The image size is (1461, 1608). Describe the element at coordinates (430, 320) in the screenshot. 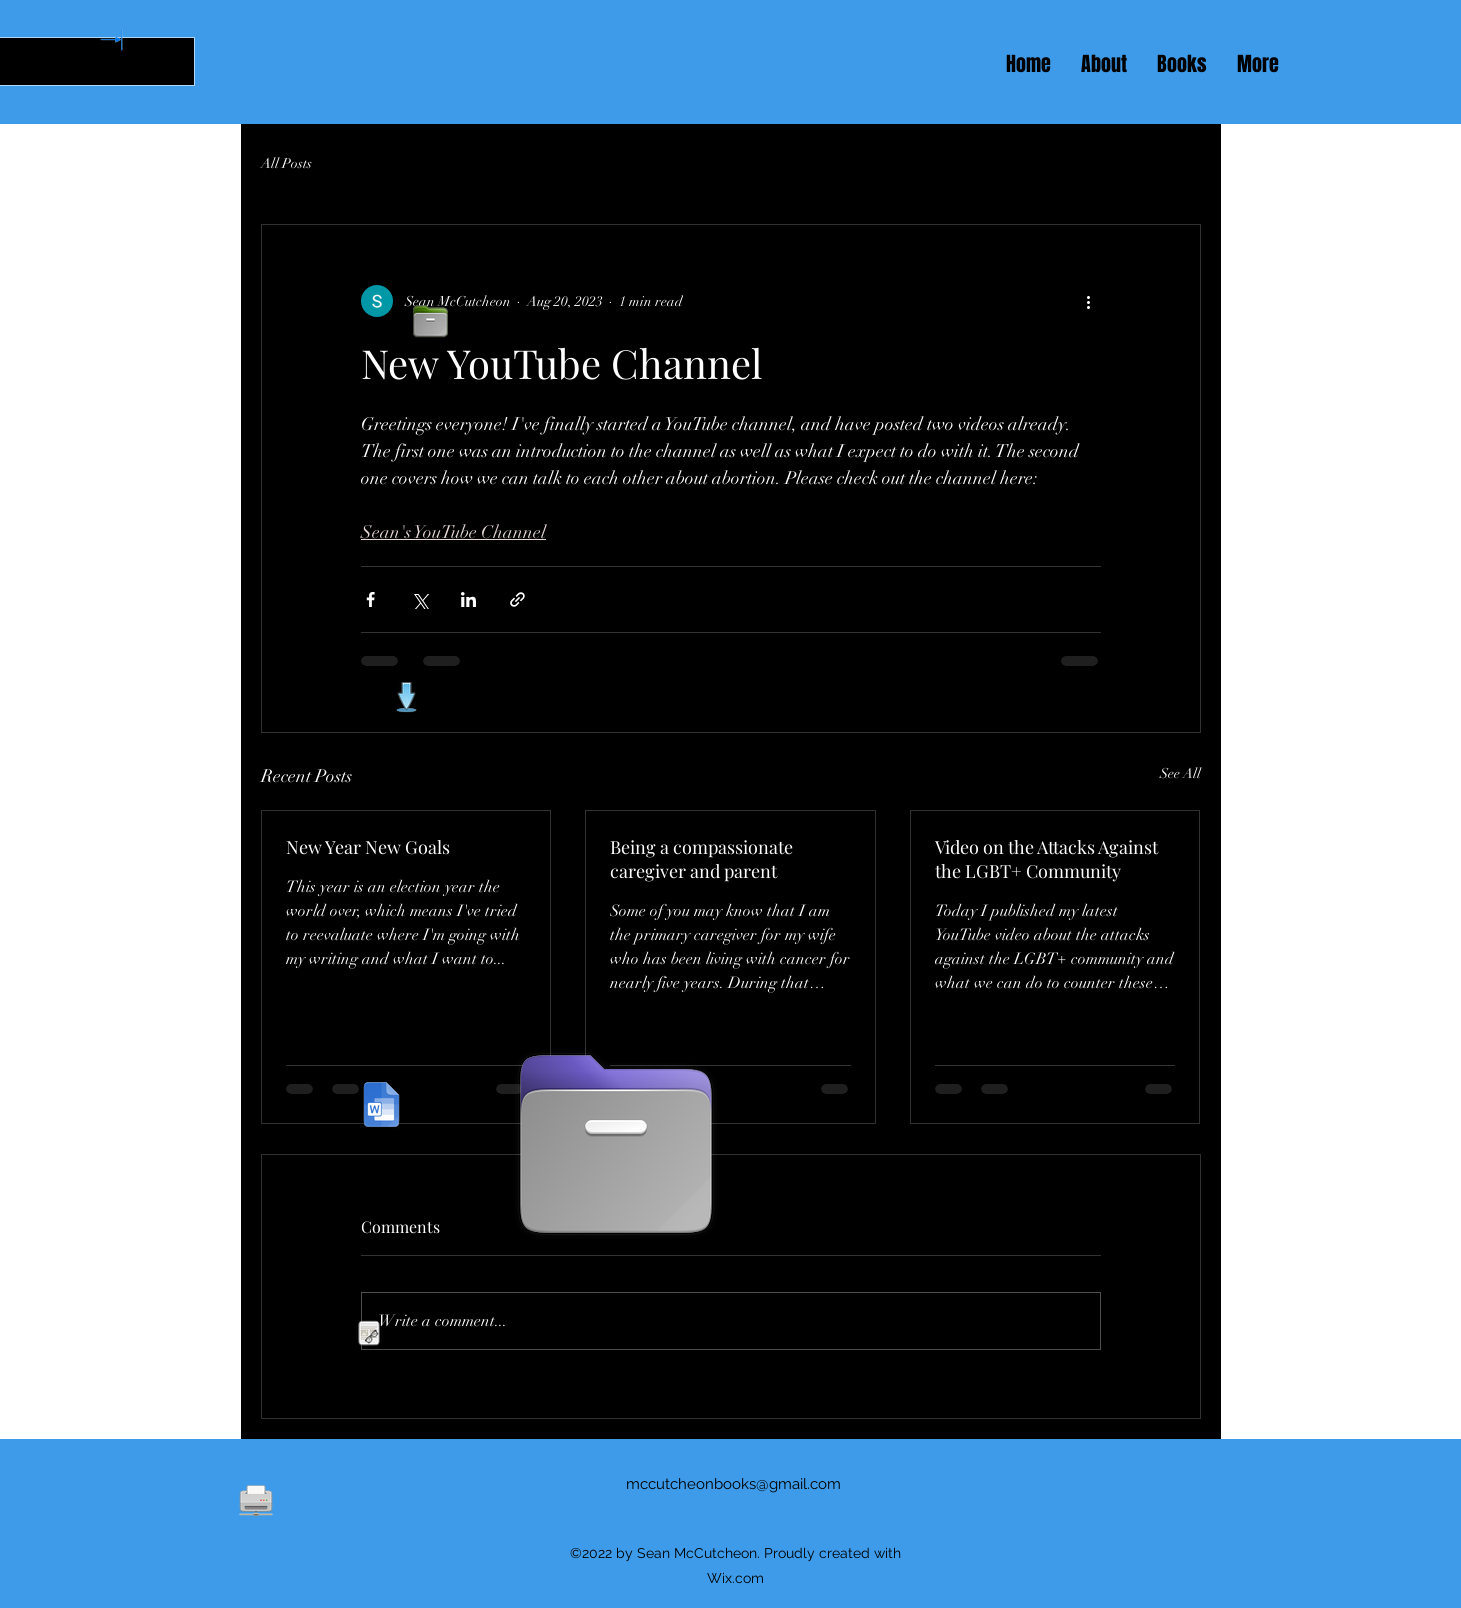

I see `open file manager application` at that location.